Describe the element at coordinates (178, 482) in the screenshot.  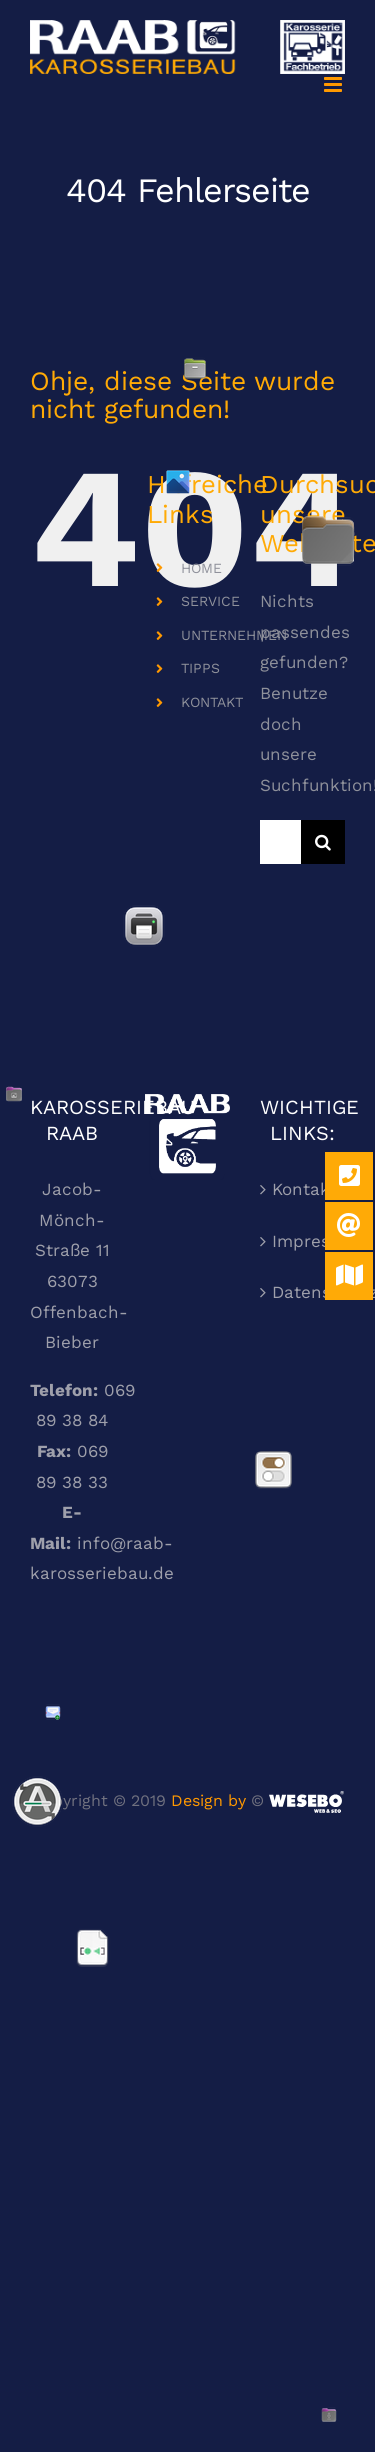
I see `open the windows photos app` at that location.